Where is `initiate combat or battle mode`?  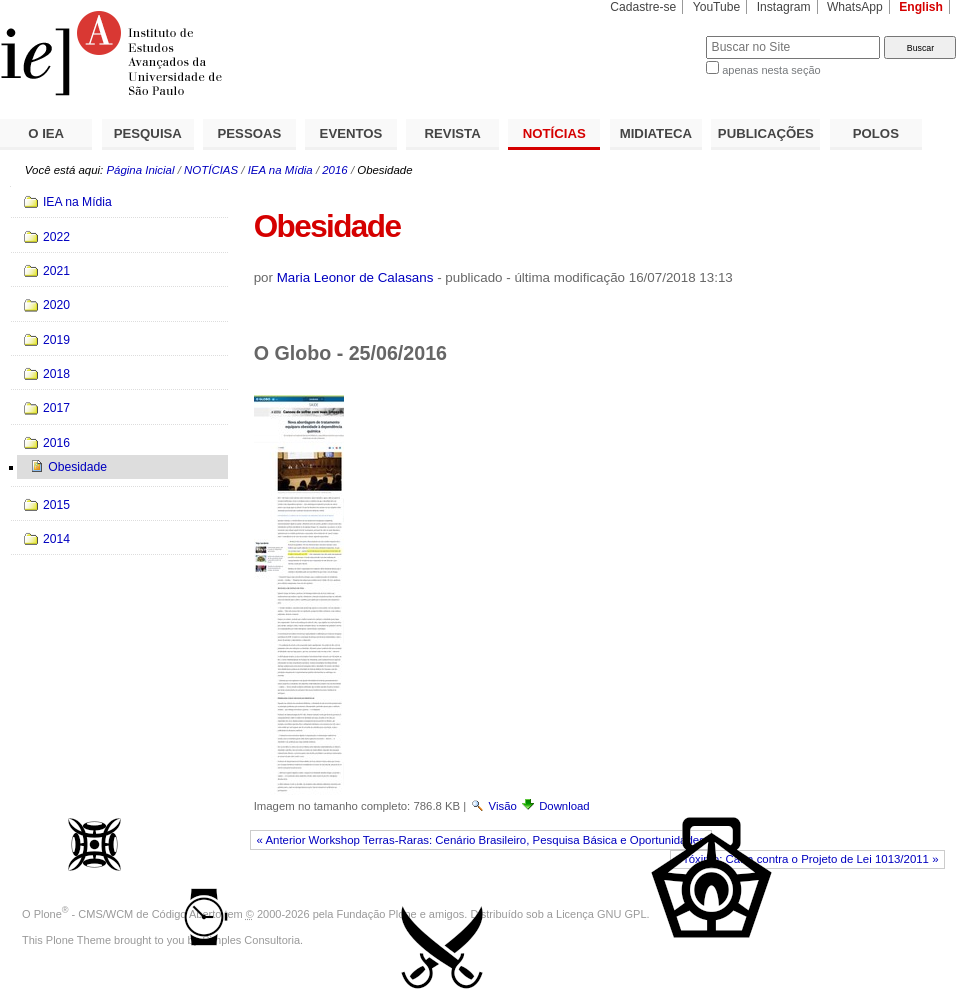 initiate combat or battle mode is located at coordinates (442, 947).